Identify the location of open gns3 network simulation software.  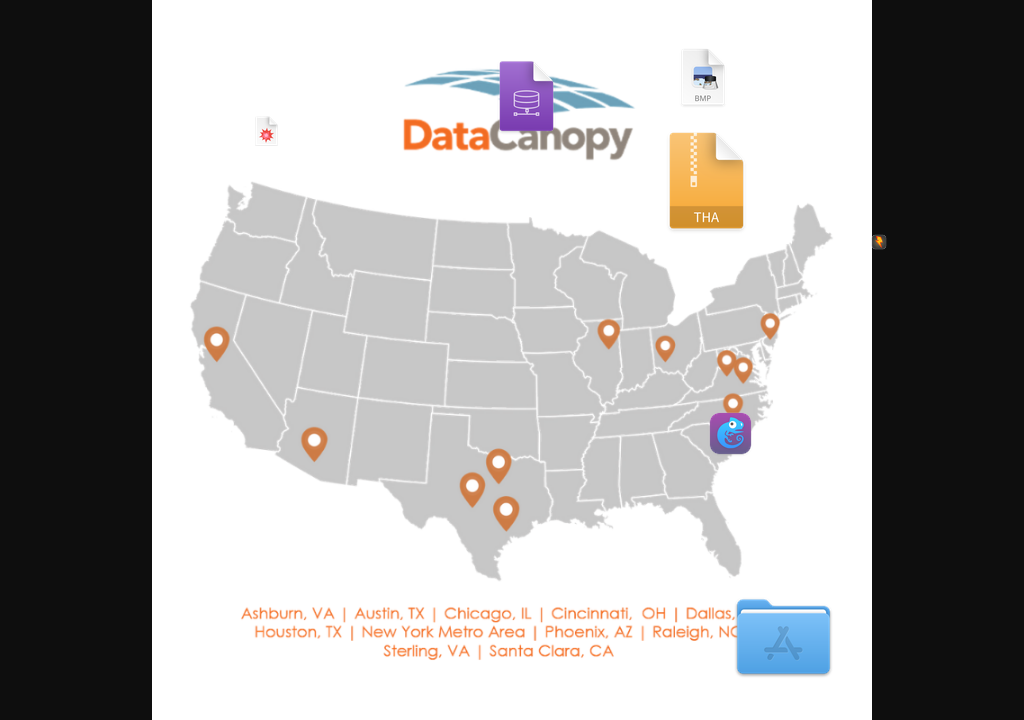
(730, 433).